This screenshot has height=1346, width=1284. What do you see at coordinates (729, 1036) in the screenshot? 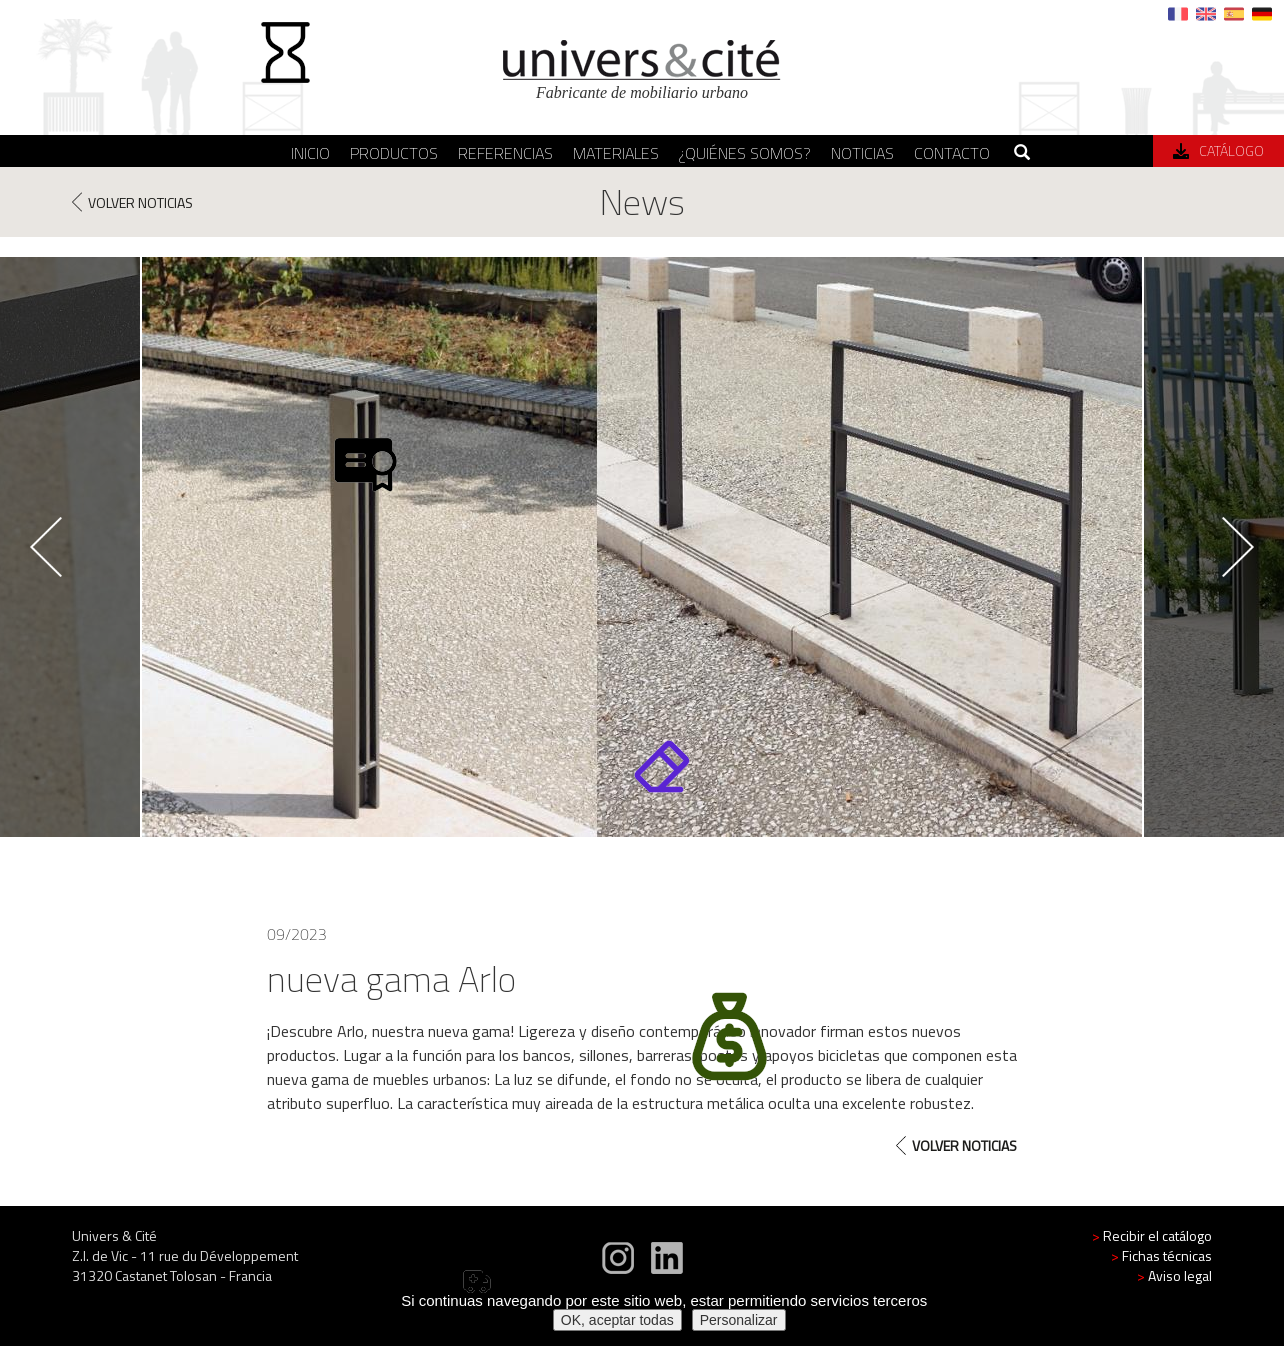
I see `view tax information or documents` at bounding box center [729, 1036].